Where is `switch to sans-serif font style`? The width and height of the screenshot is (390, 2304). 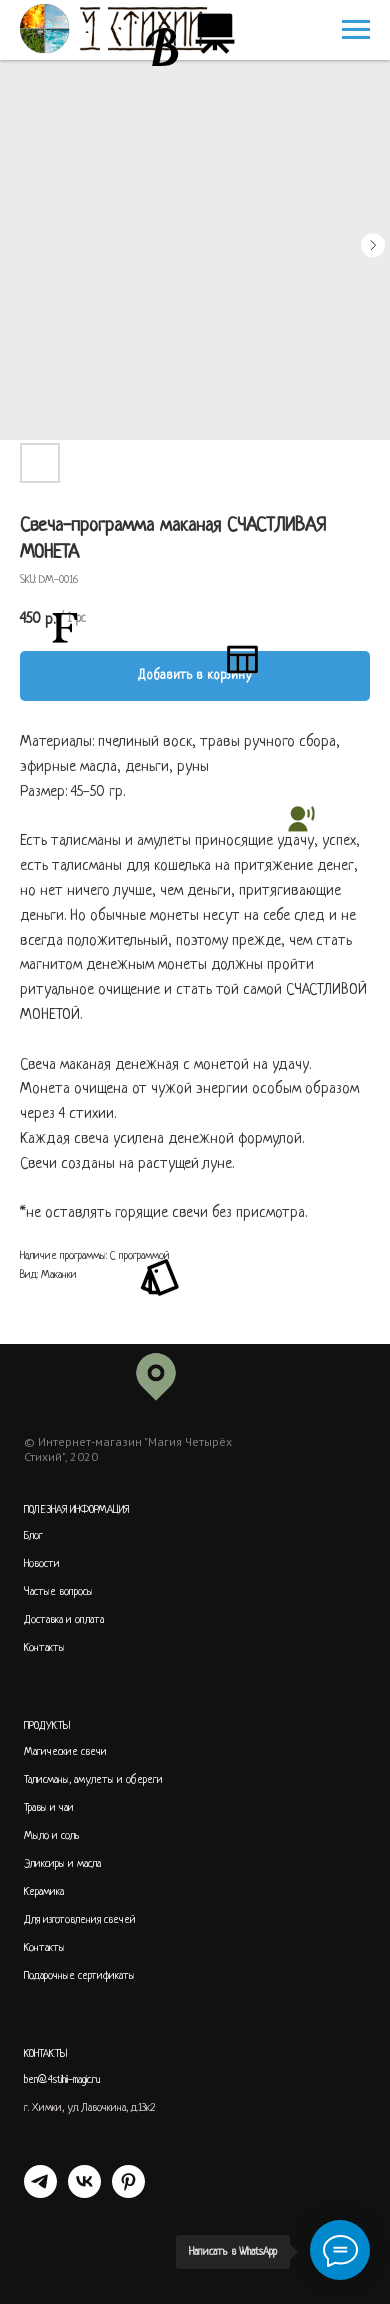 switch to sans-serif font style is located at coordinates (65, 627).